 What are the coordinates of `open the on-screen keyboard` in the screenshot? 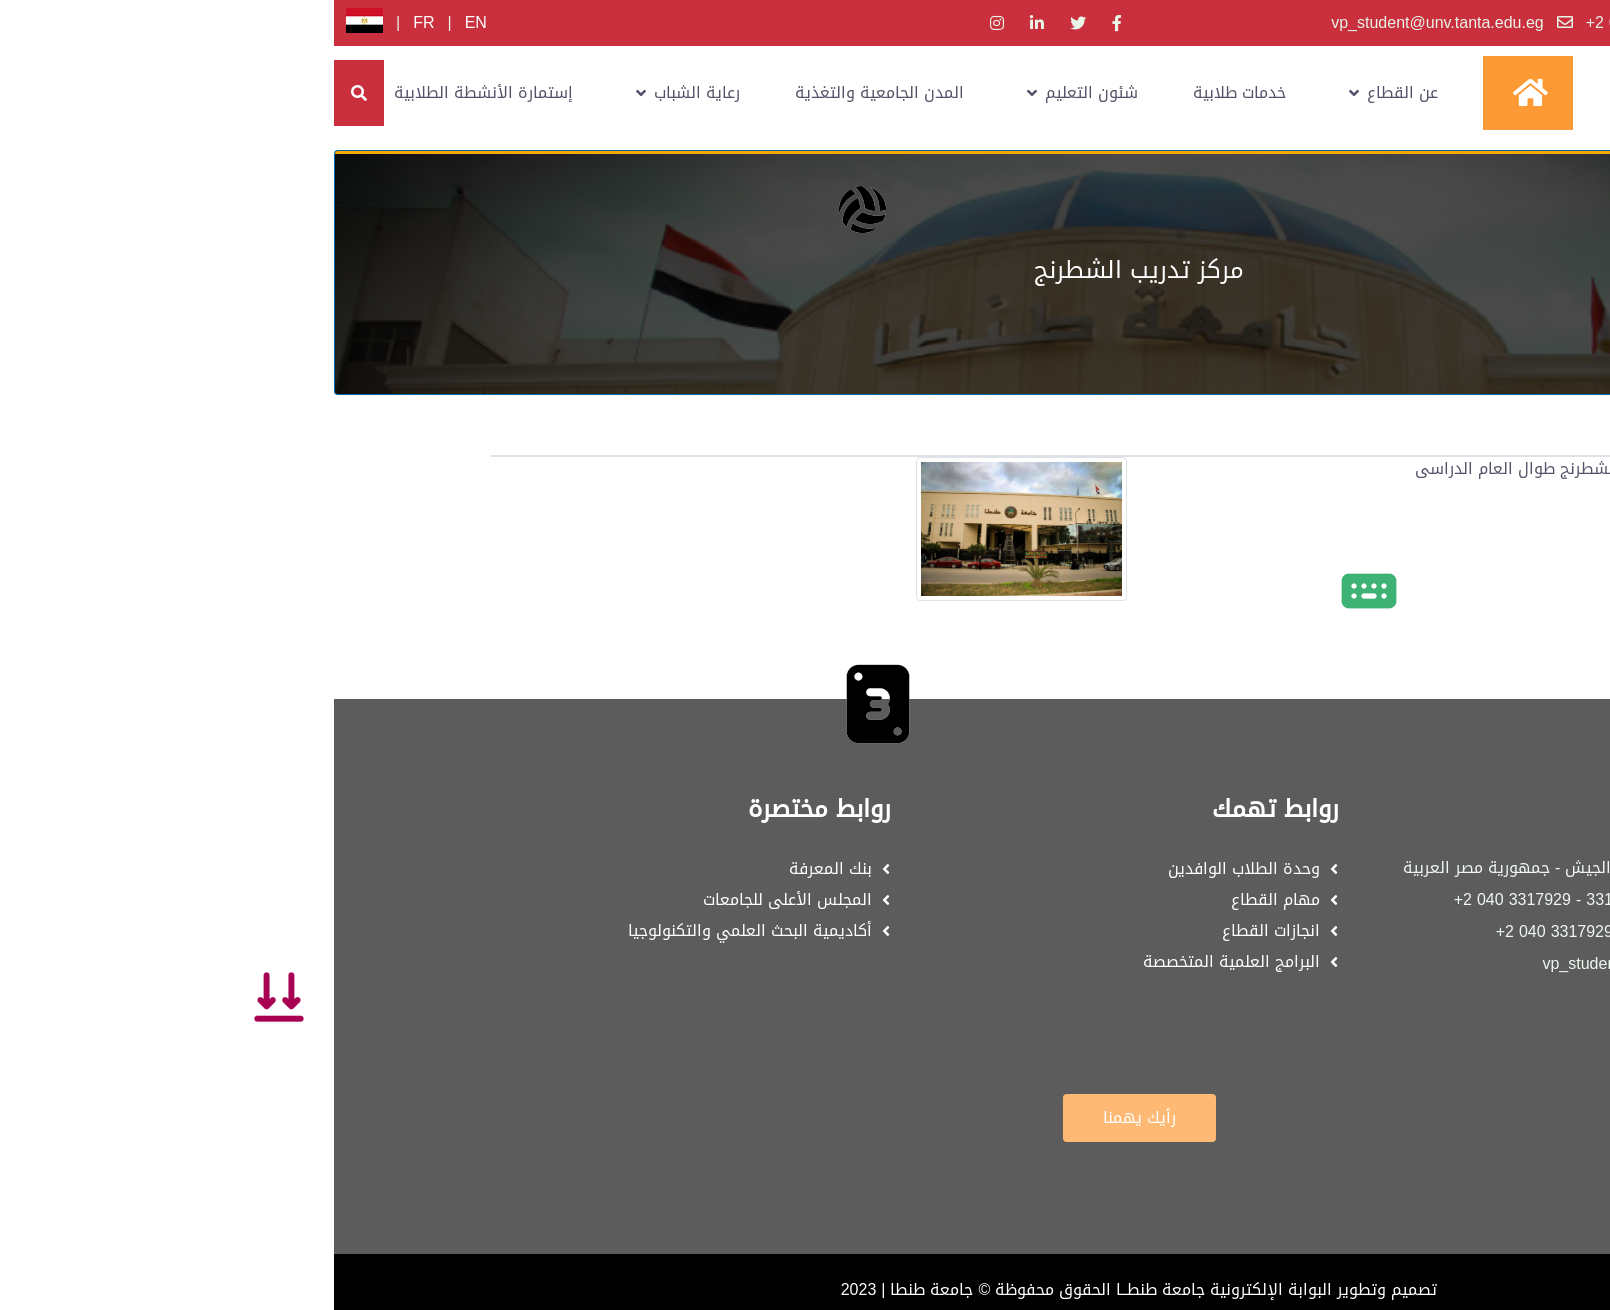 It's located at (1369, 591).